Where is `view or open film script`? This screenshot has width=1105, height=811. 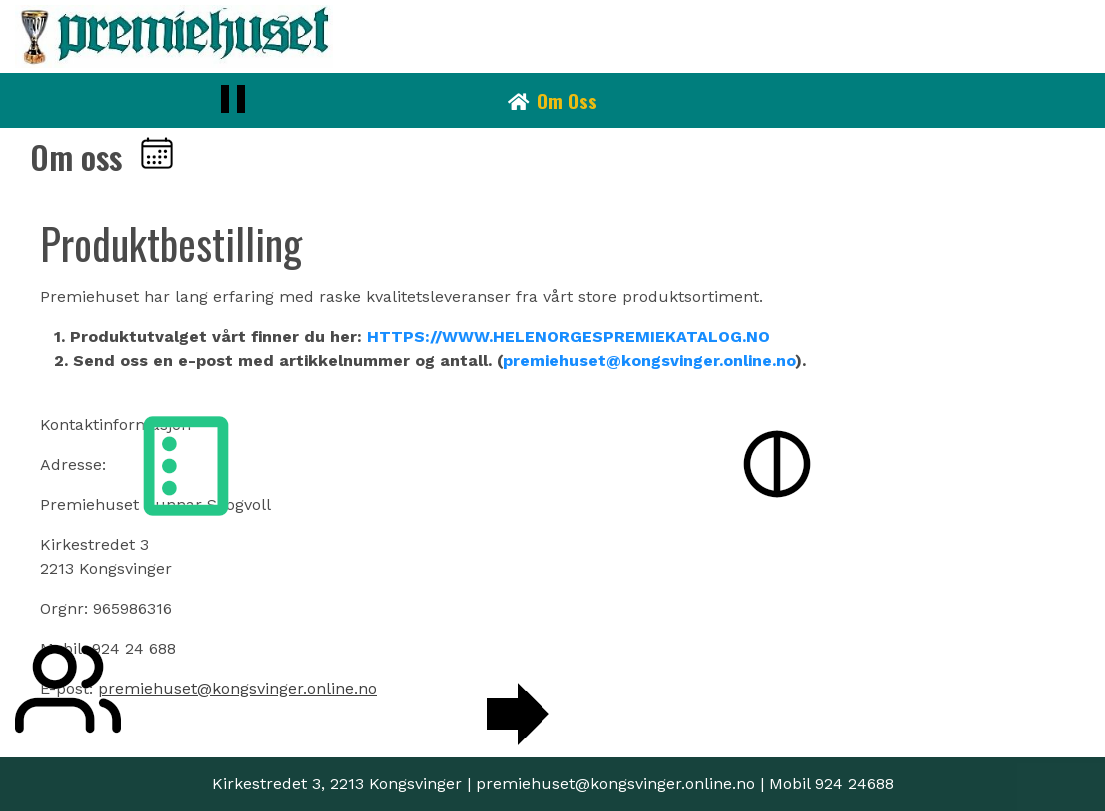 view or open film script is located at coordinates (186, 466).